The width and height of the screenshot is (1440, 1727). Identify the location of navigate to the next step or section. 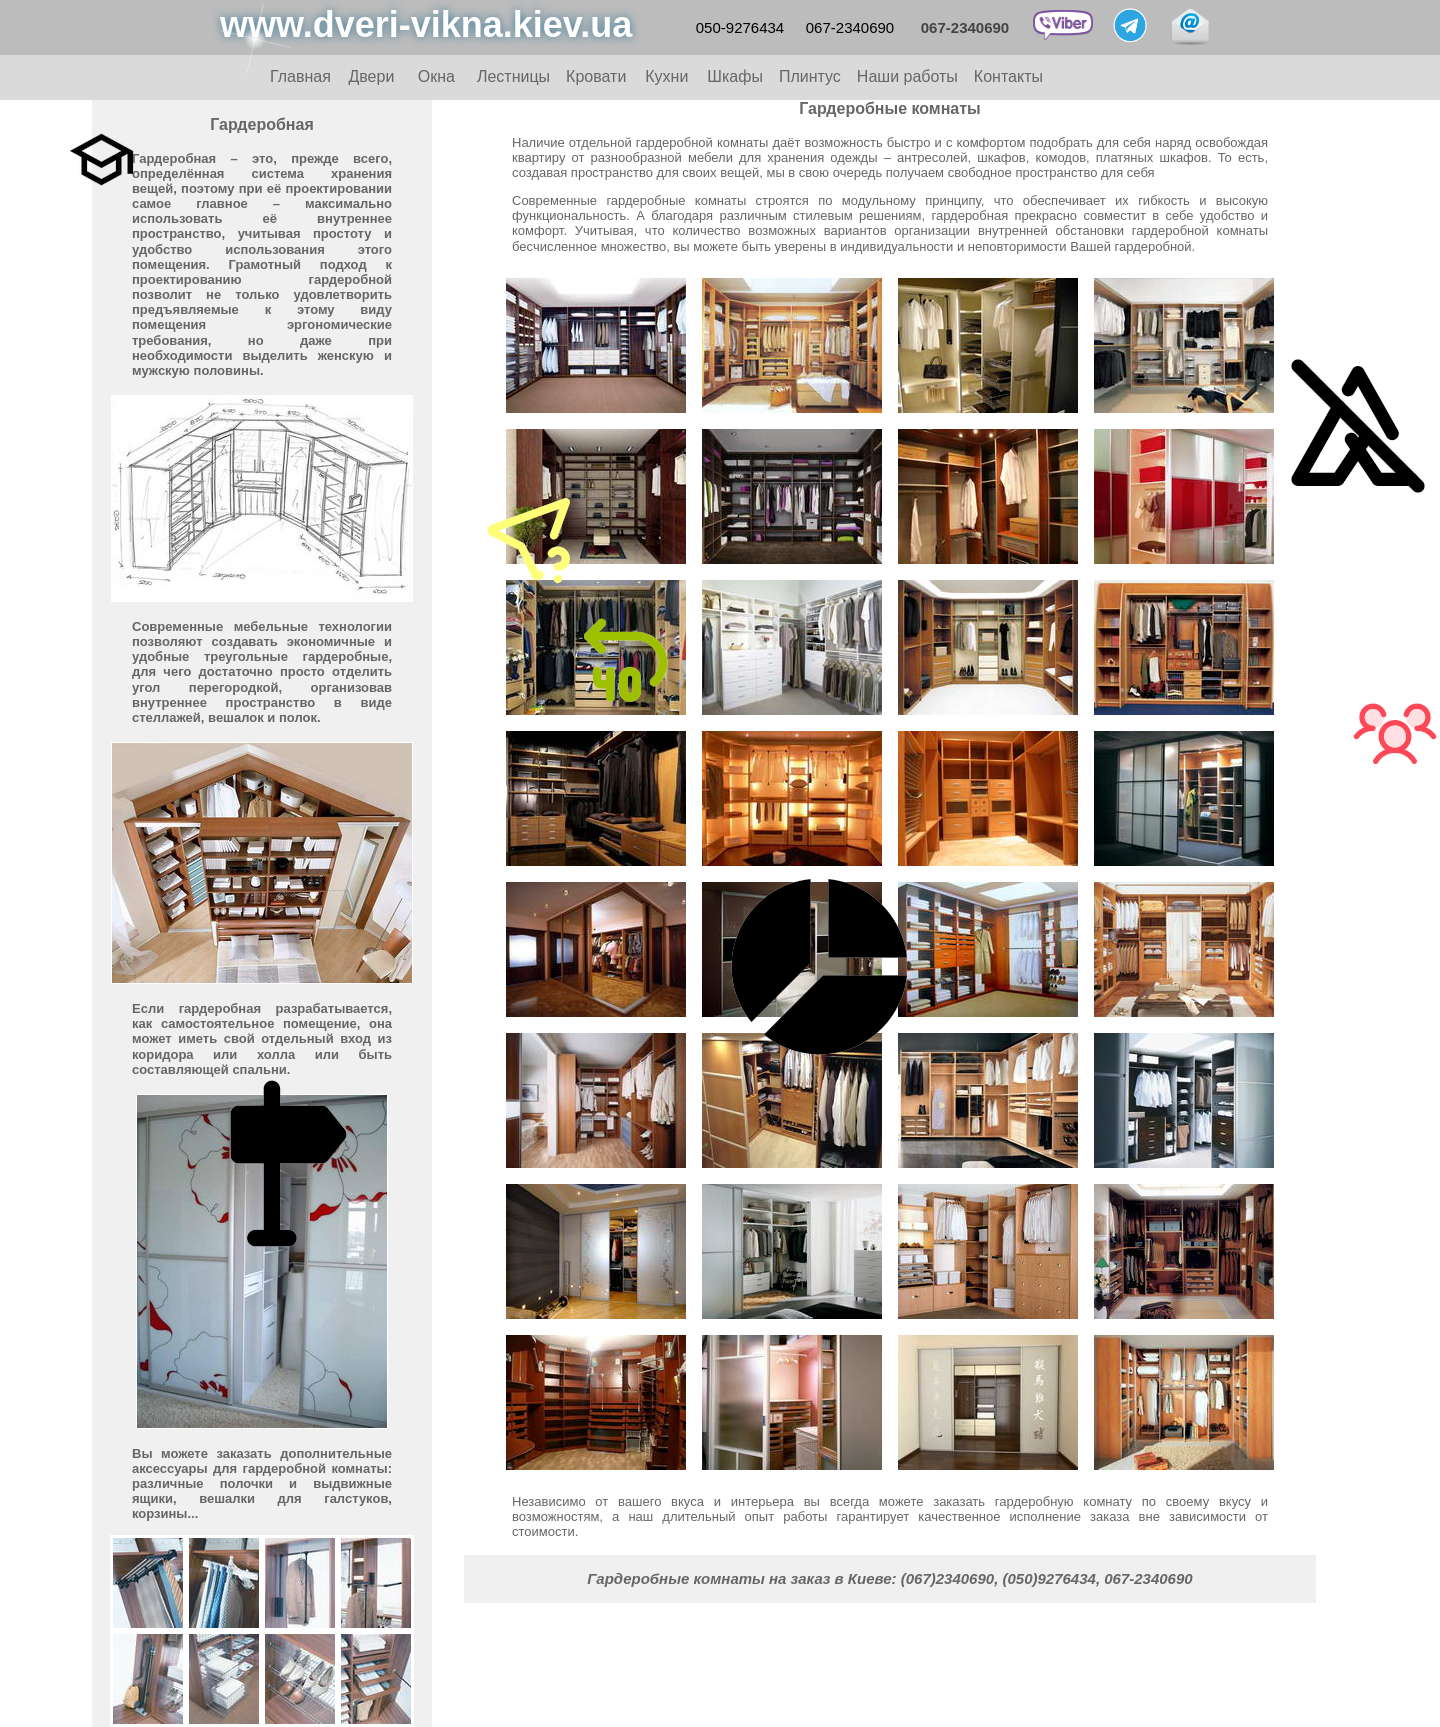
(288, 1163).